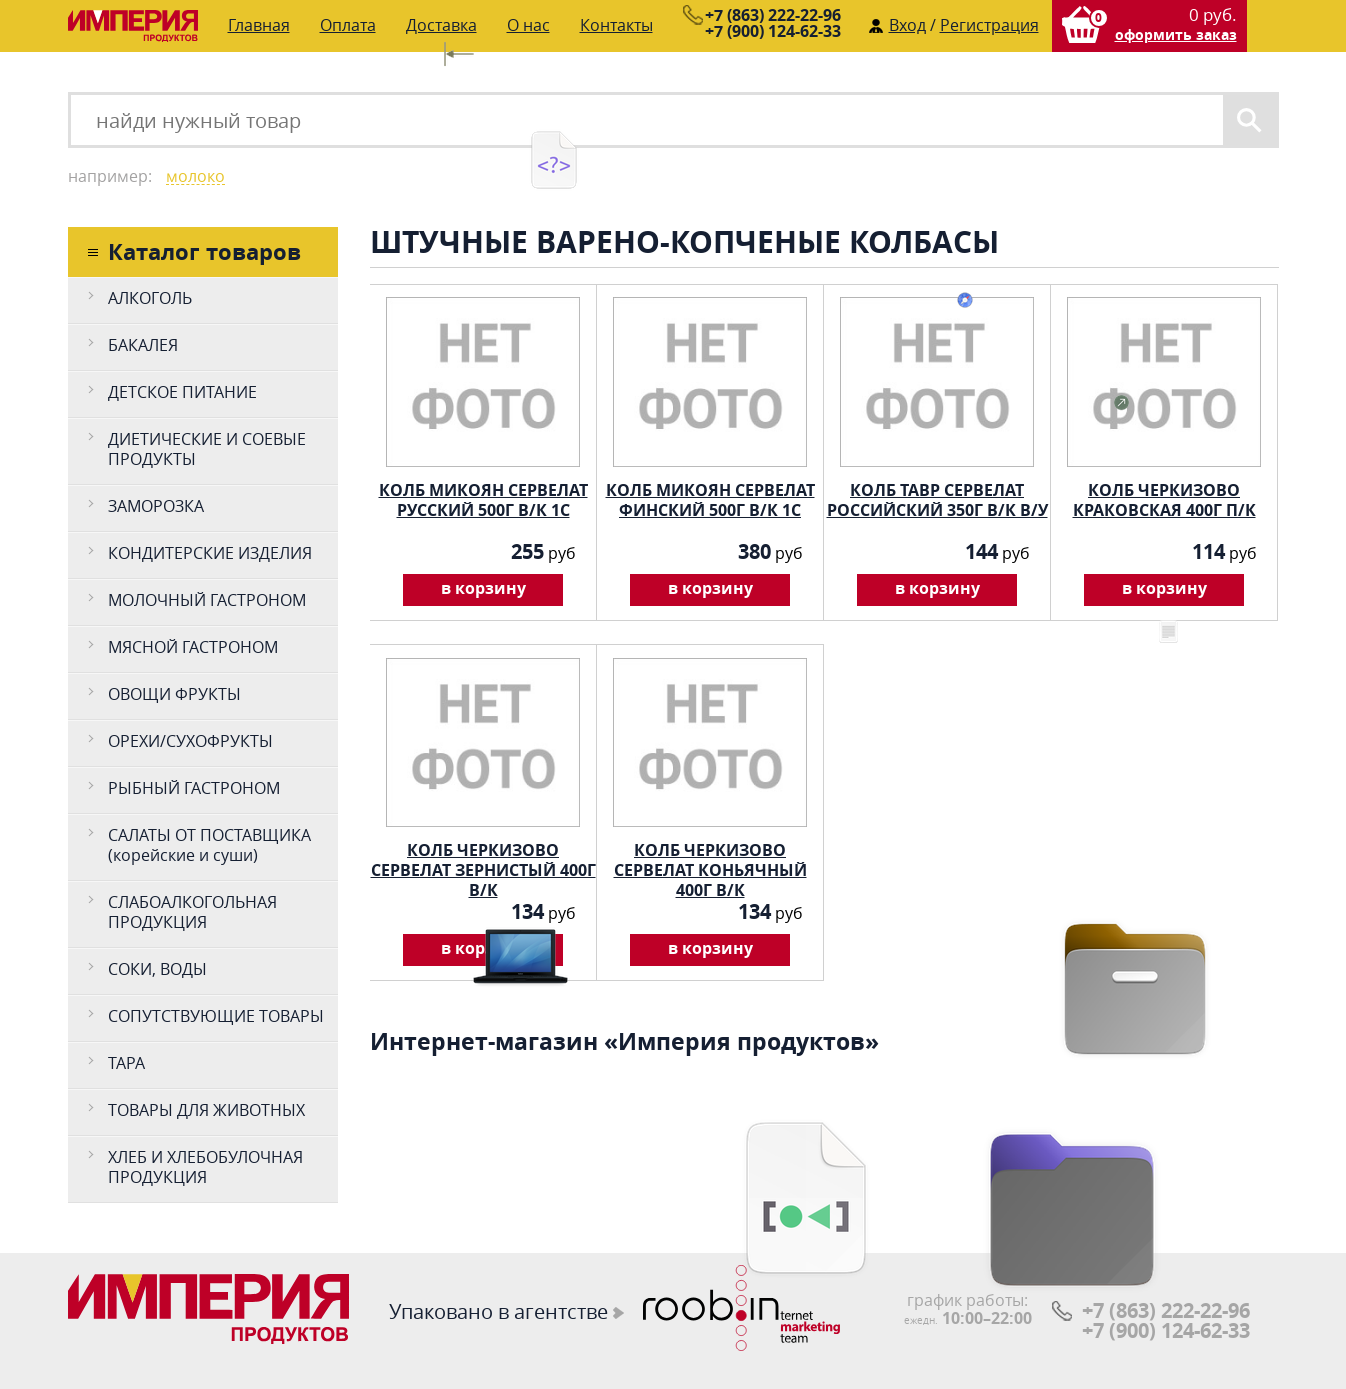 The width and height of the screenshot is (1346, 1389). Describe the element at coordinates (459, 54) in the screenshot. I see `go to the first item in a list or sequence` at that location.